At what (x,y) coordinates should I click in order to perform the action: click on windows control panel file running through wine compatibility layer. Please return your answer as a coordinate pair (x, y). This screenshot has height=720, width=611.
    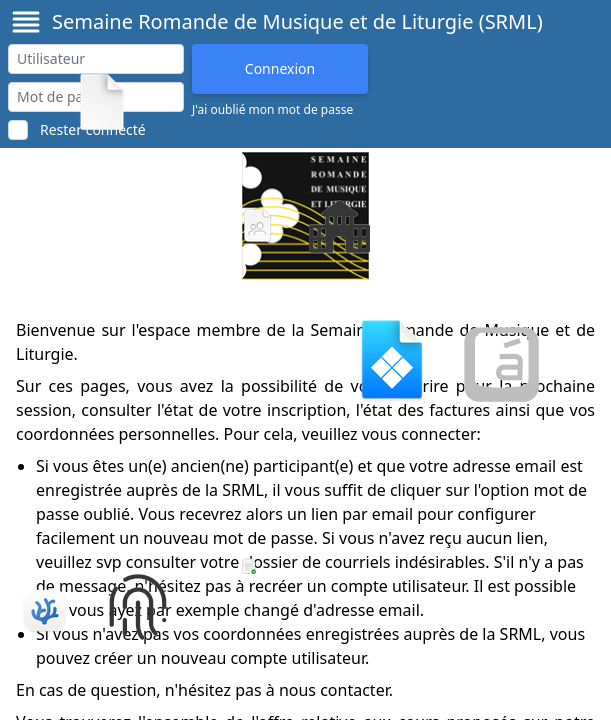
    Looking at the image, I should click on (392, 361).